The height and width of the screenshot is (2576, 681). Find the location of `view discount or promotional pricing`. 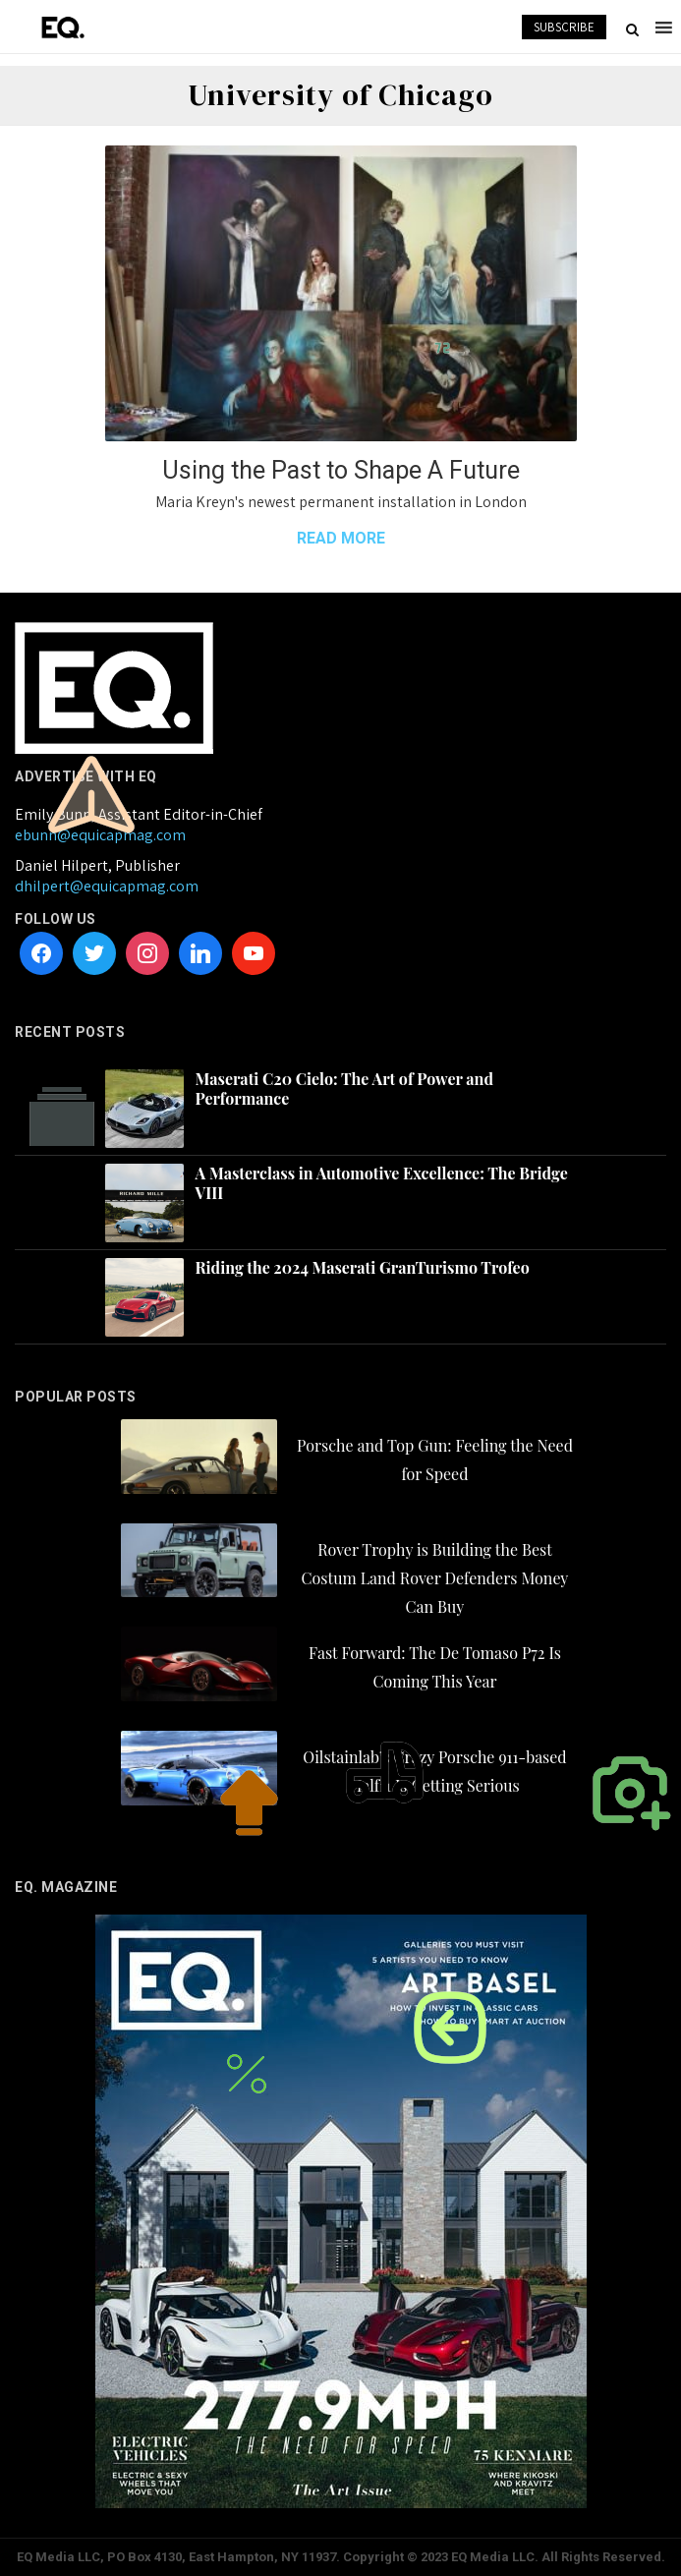

view discount or promotional pricing is located at coordinates (247, 2074).